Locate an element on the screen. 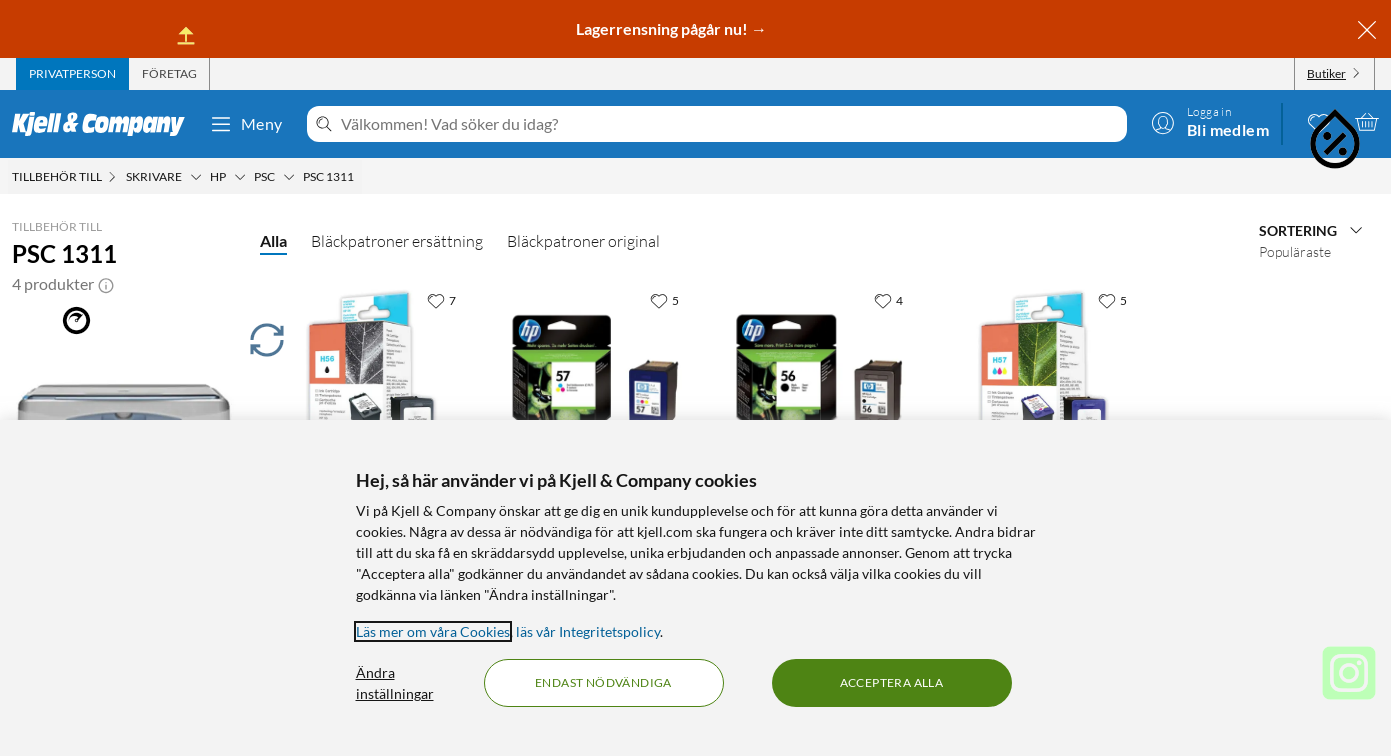 This screenshot has height=756, width=1391. cloudscale.ch cloud hosting service logo is located at coordinates (76, 320).